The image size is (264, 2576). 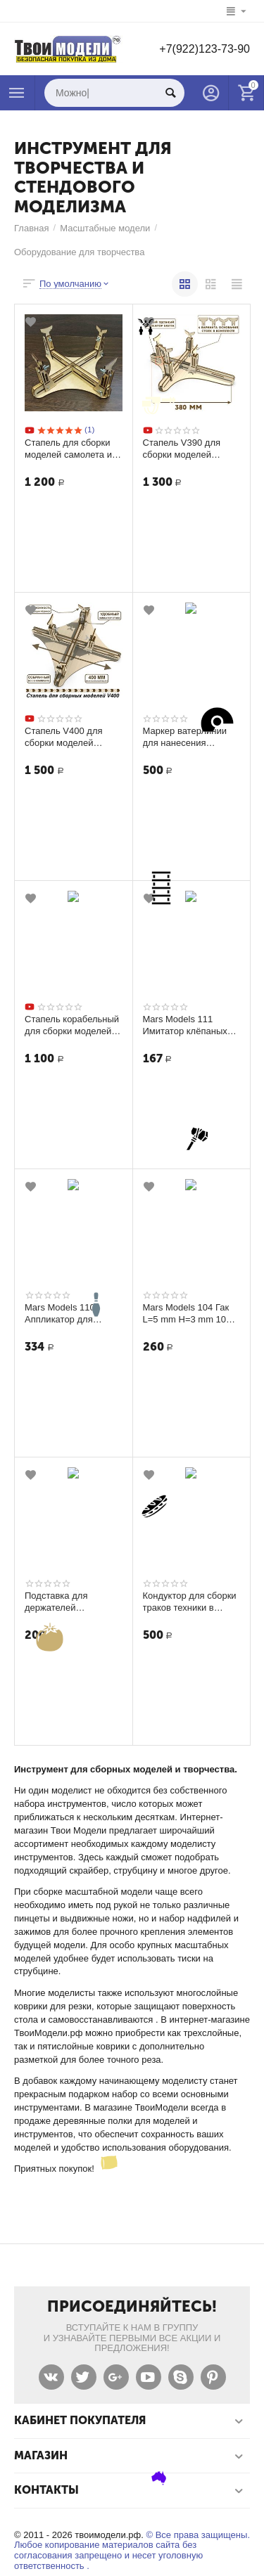 What do you see at coordinates (217, 719) in the screenshot?
I see `access player armor or equipment settings` at bounding box center [217, 719].